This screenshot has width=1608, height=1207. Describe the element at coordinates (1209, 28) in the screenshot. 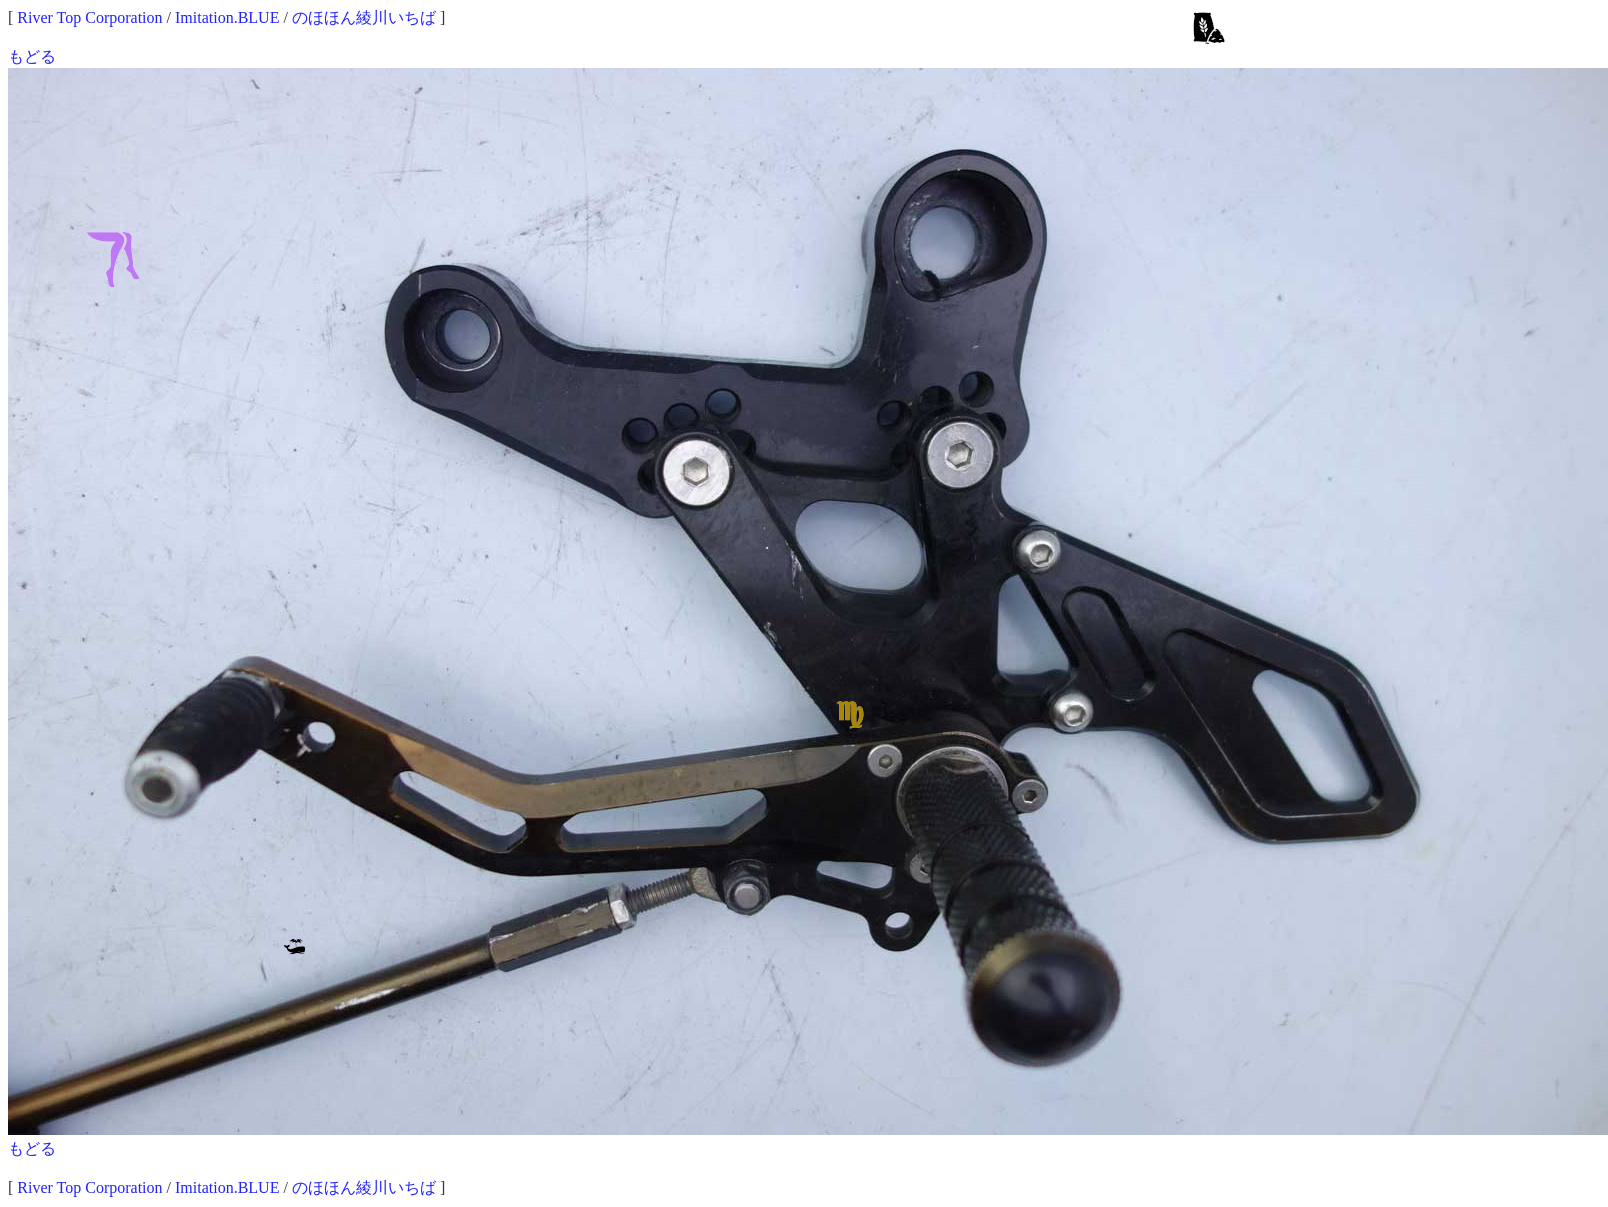

I see `indicates grain or wheat ingredient` at that location.